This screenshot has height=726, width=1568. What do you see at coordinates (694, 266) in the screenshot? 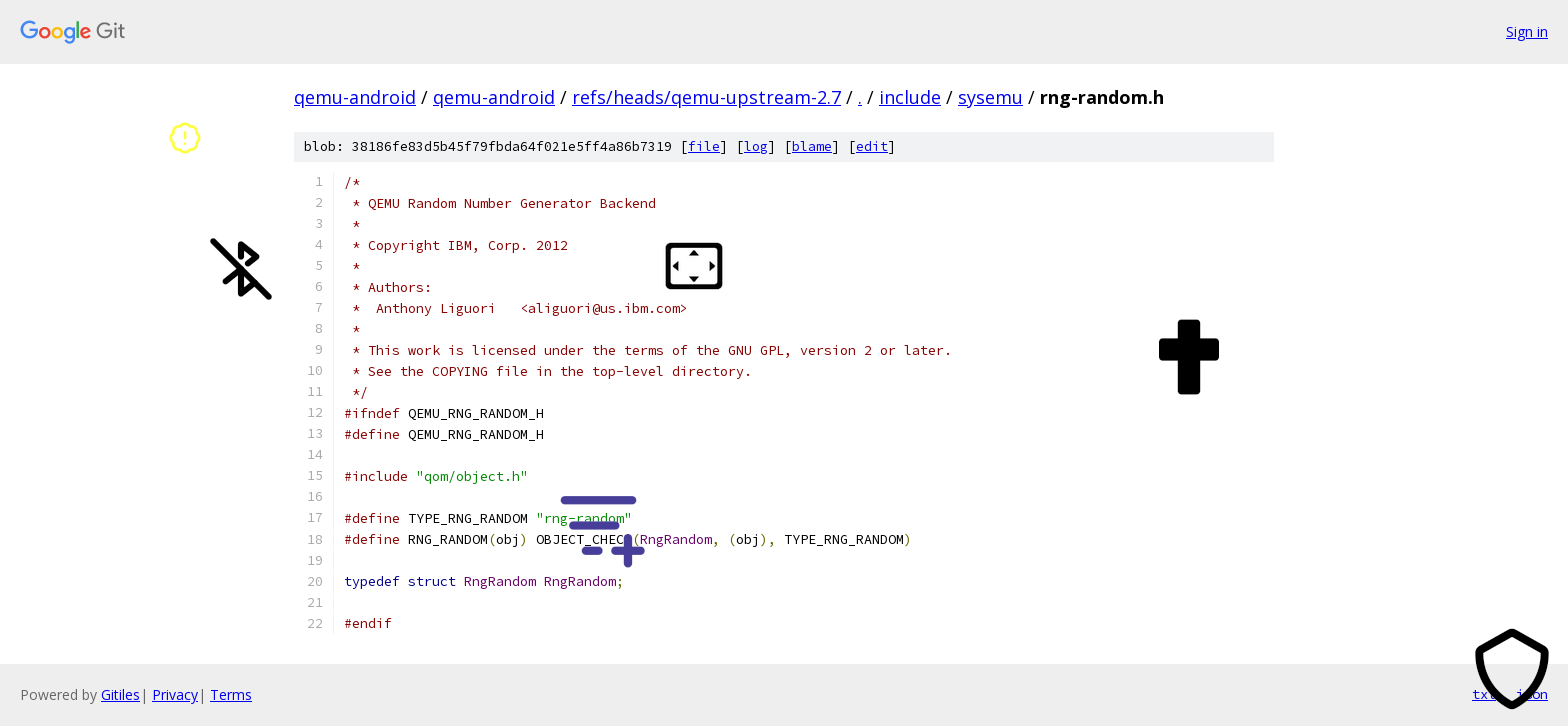
I see `adjust display overscan settings` at bounding box center [694, 266].